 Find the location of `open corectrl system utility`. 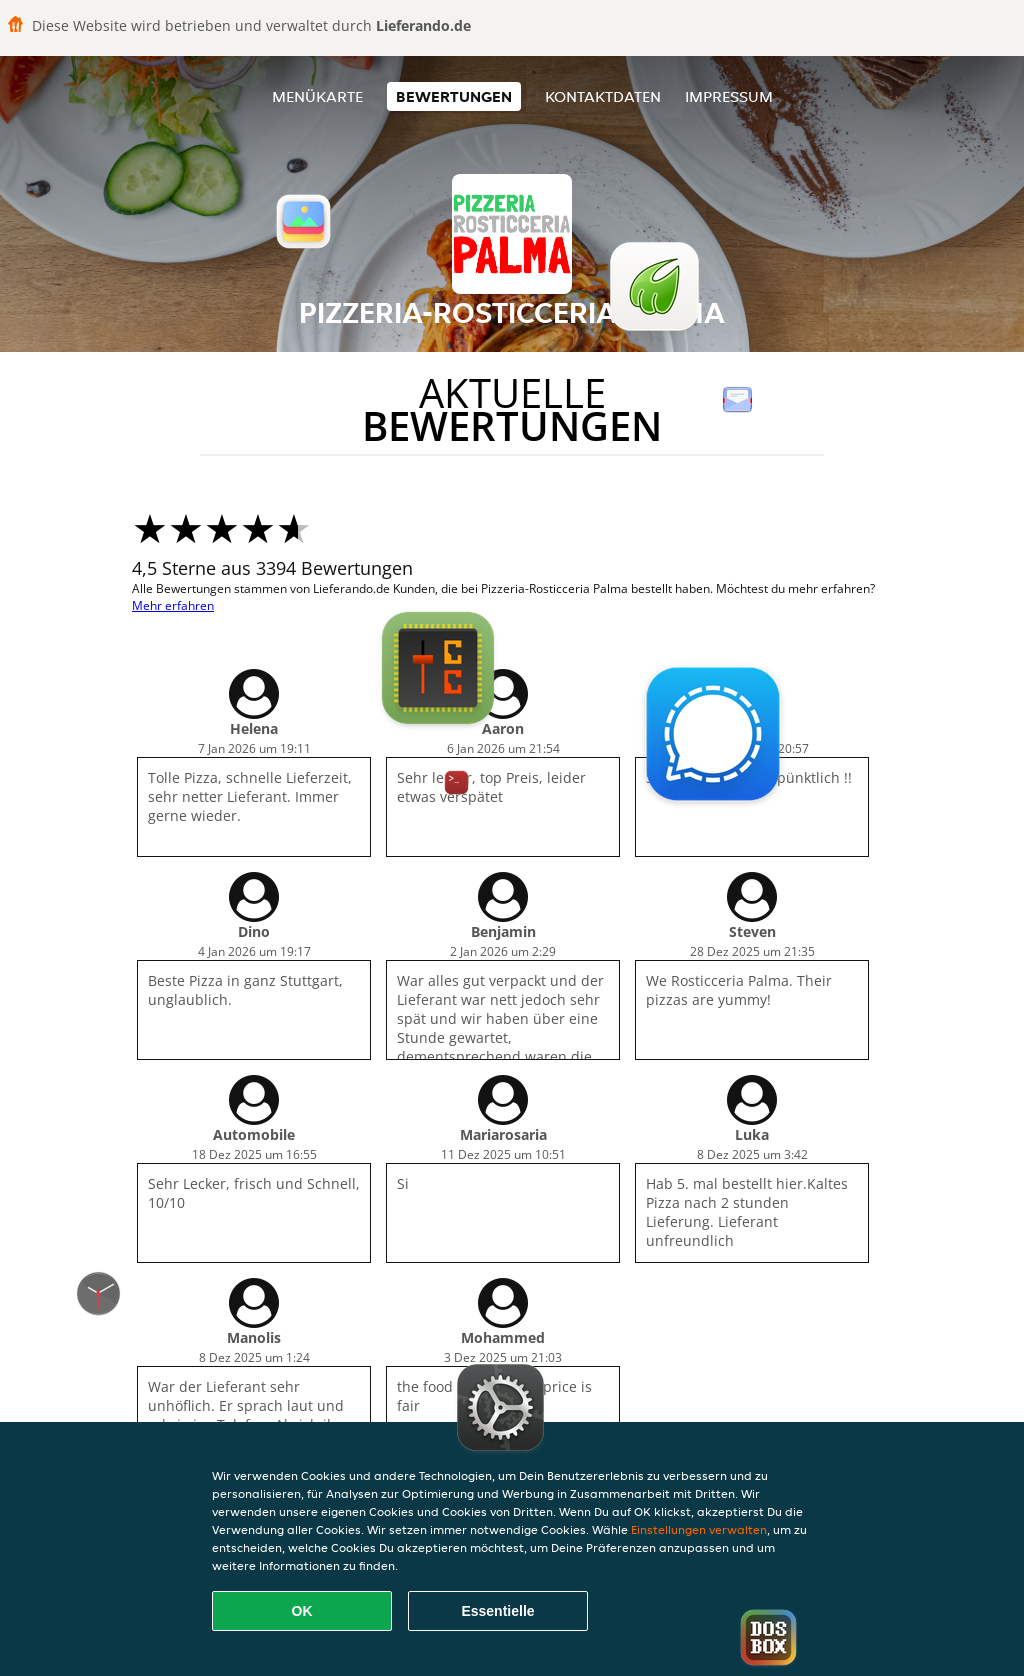

open corectrl system utility is located at coordinates (438, 668).